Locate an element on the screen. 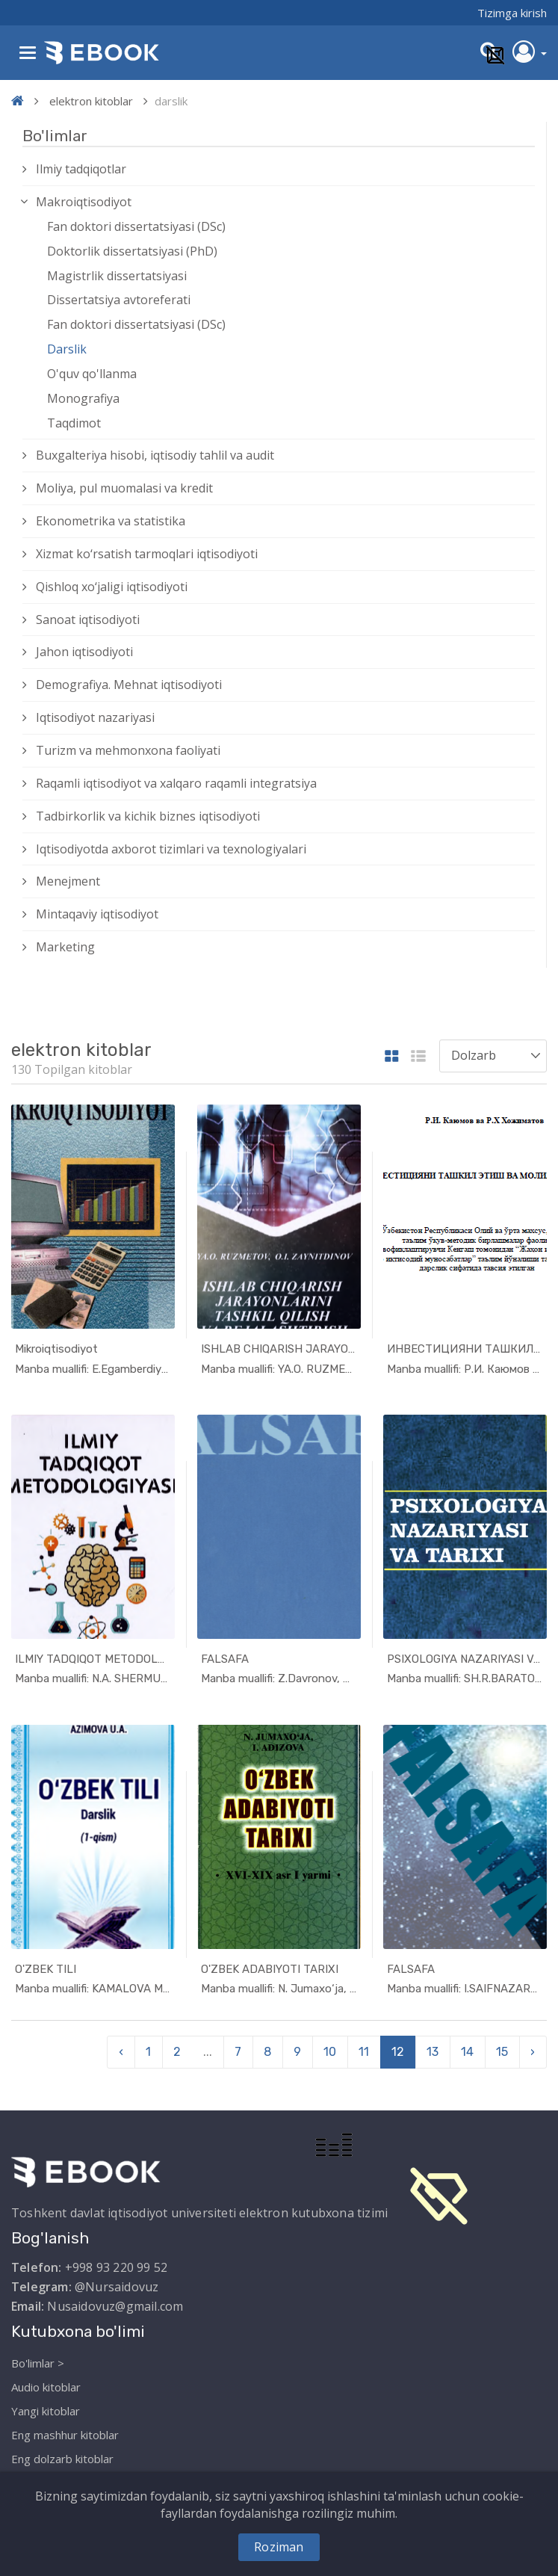  disable box model view is located at coordinates (495, 55).